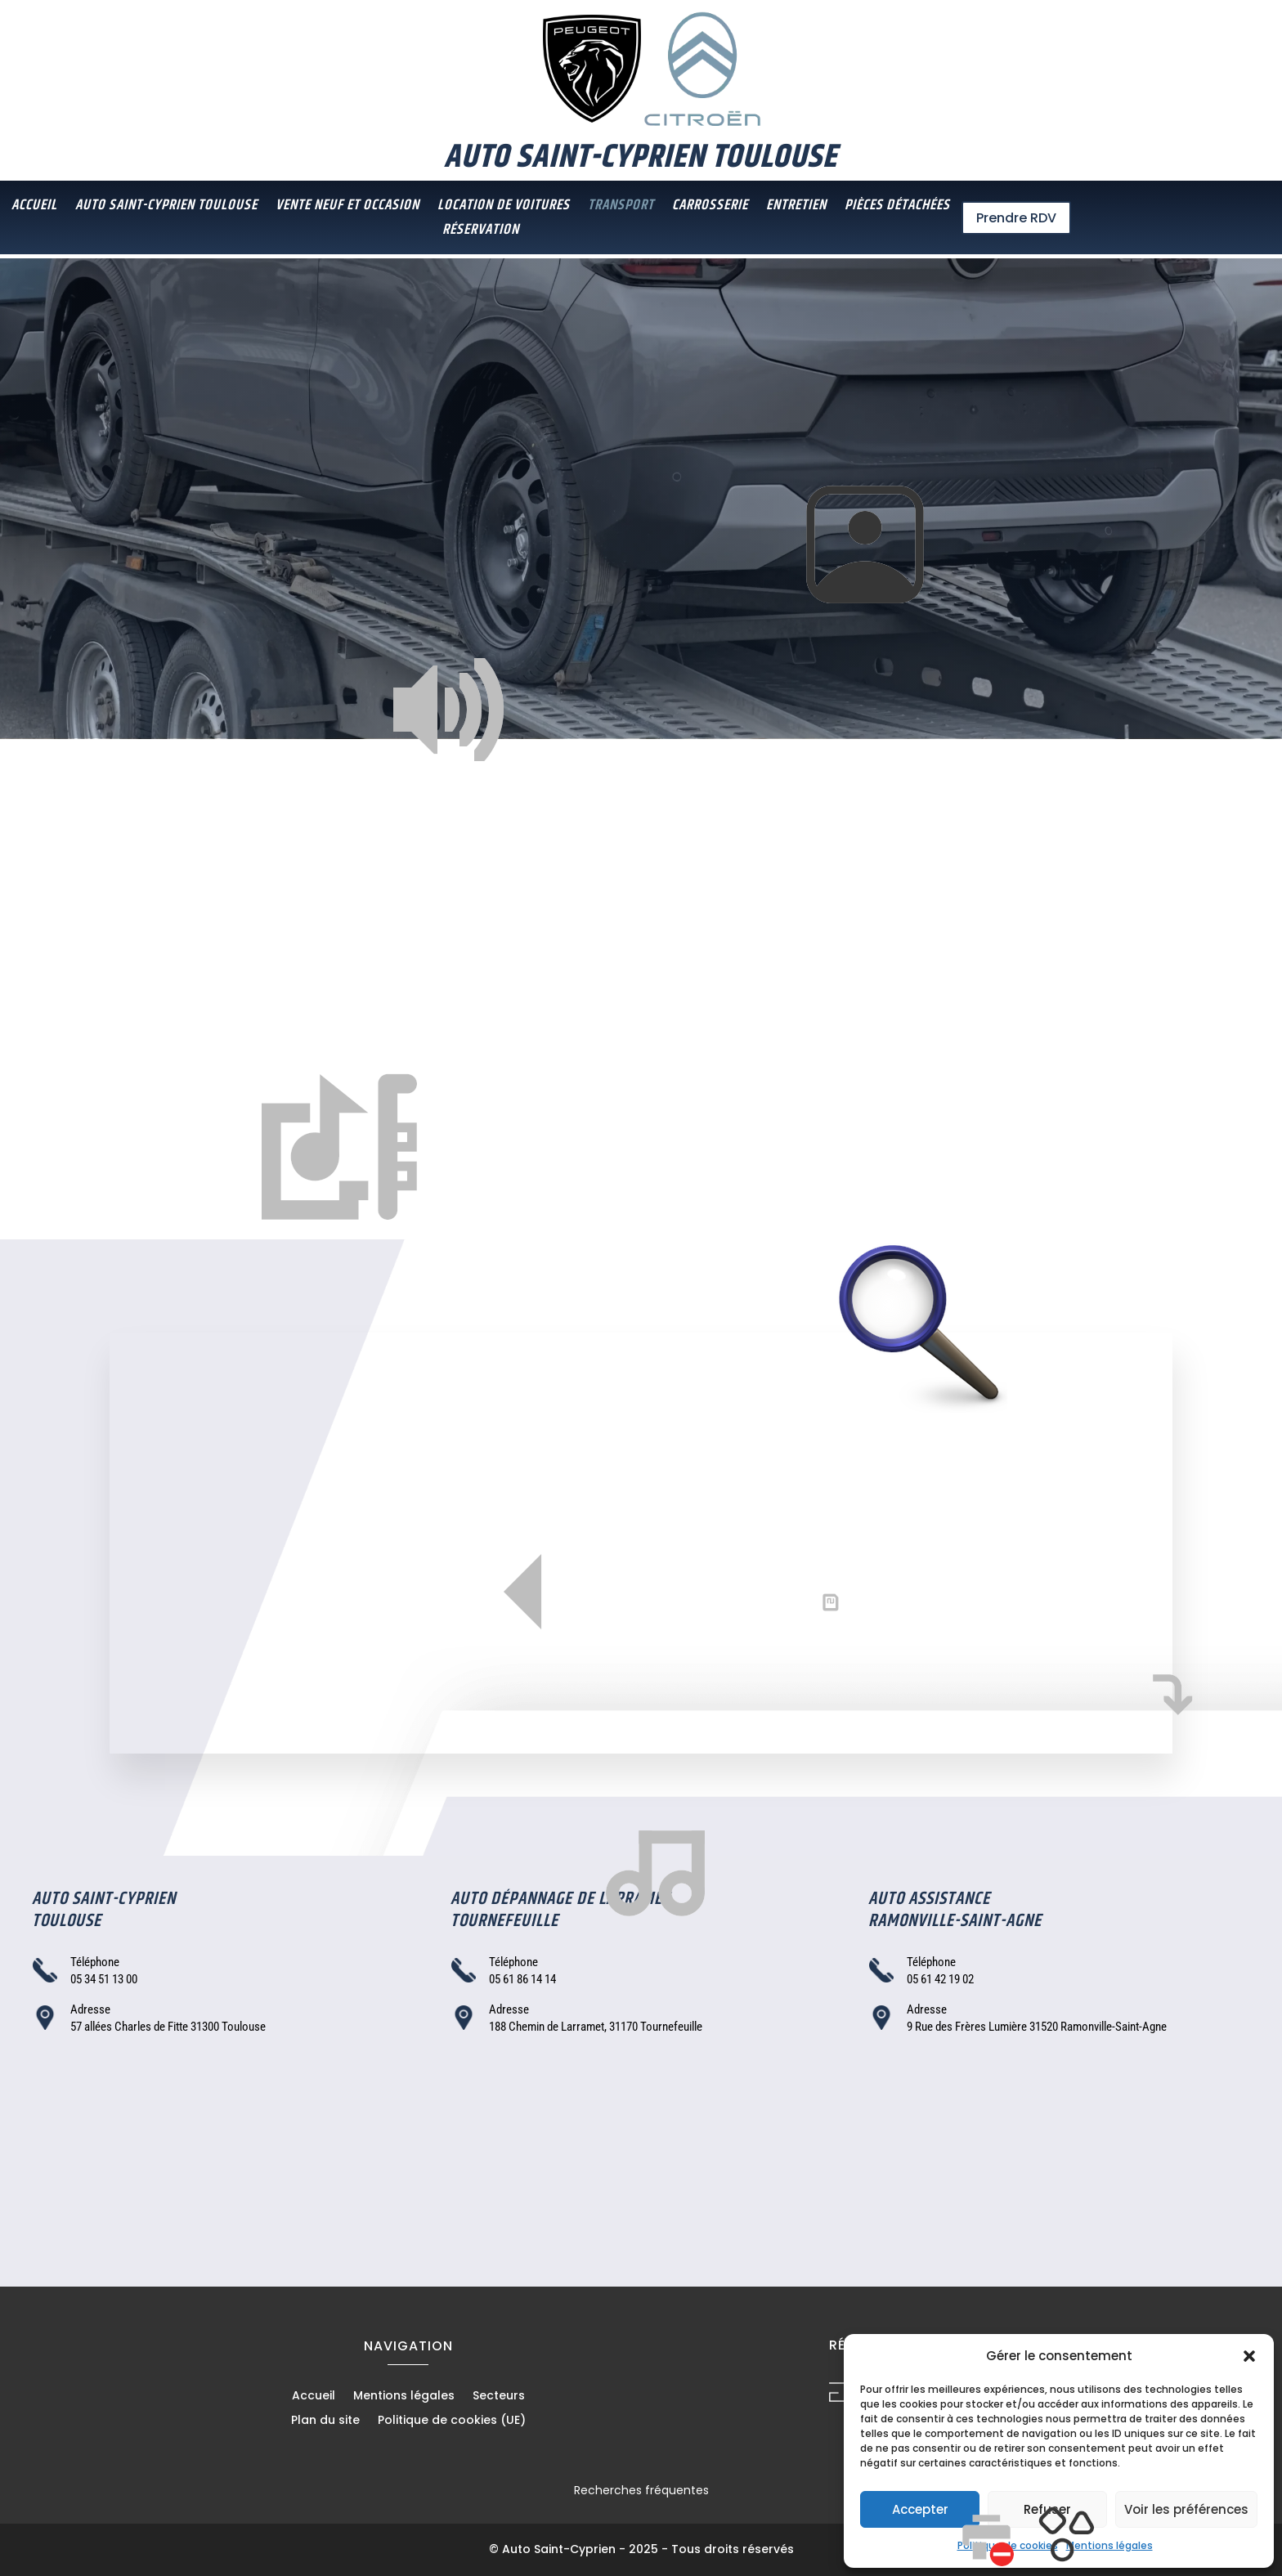 The height and width of the screenshot is (2576, 1282). Describe the element at coordinates (658, 1870) in the screenshot. I see `access music library or audio files` at that location.